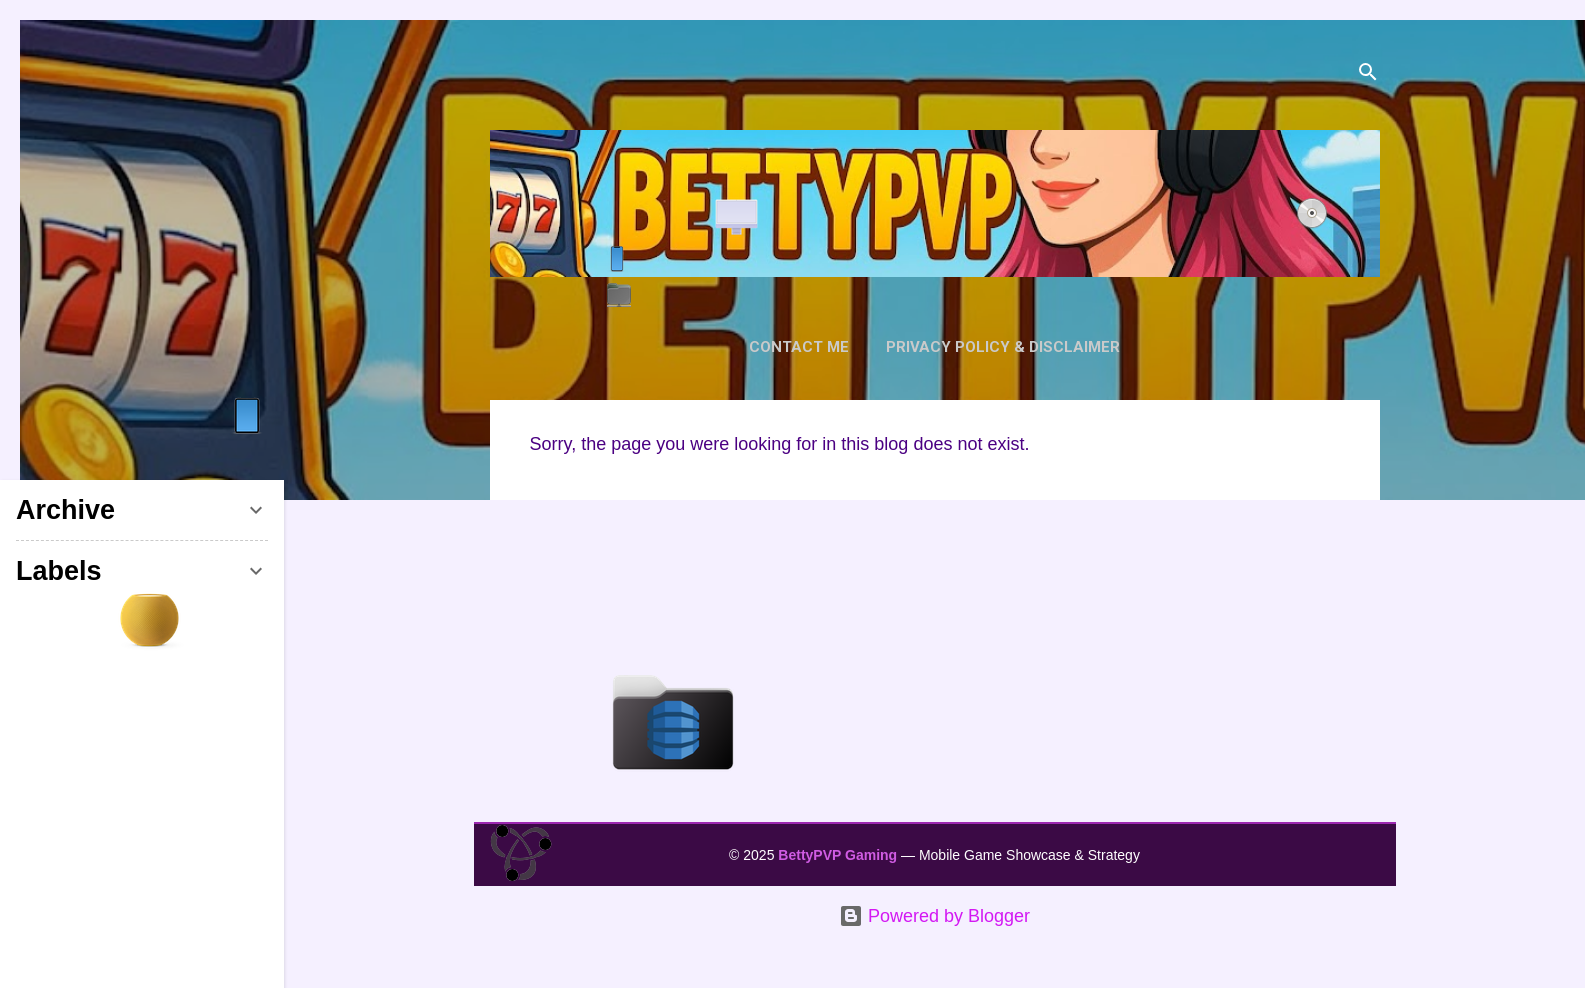  Describe the element at coordinates (617, 259) in the screenshot. I see `iPhone XS device icon` at that location.